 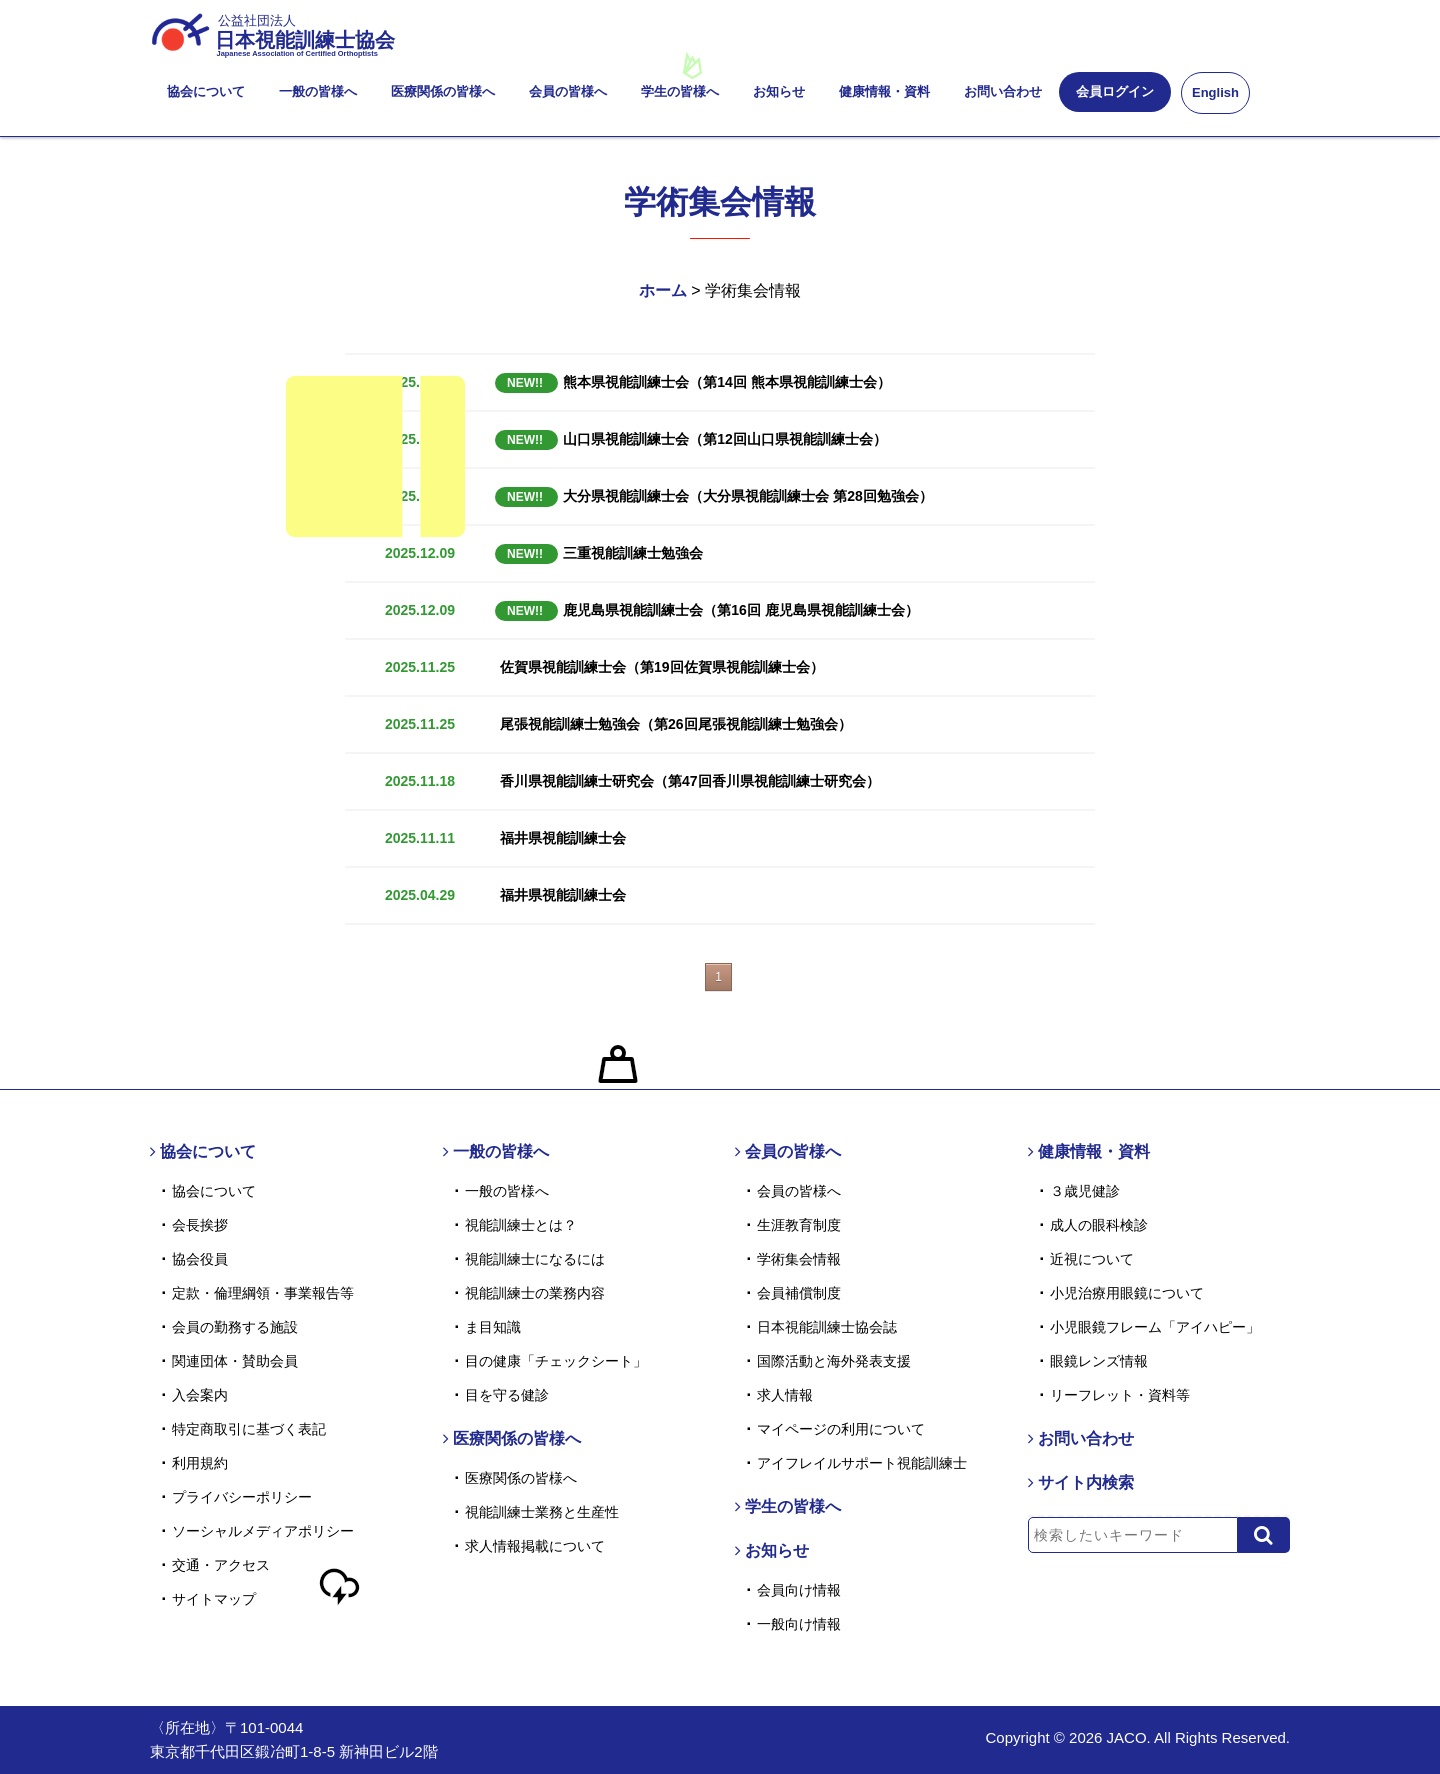 I want to click on Firebase platform logo, so click(x=692, y=65).